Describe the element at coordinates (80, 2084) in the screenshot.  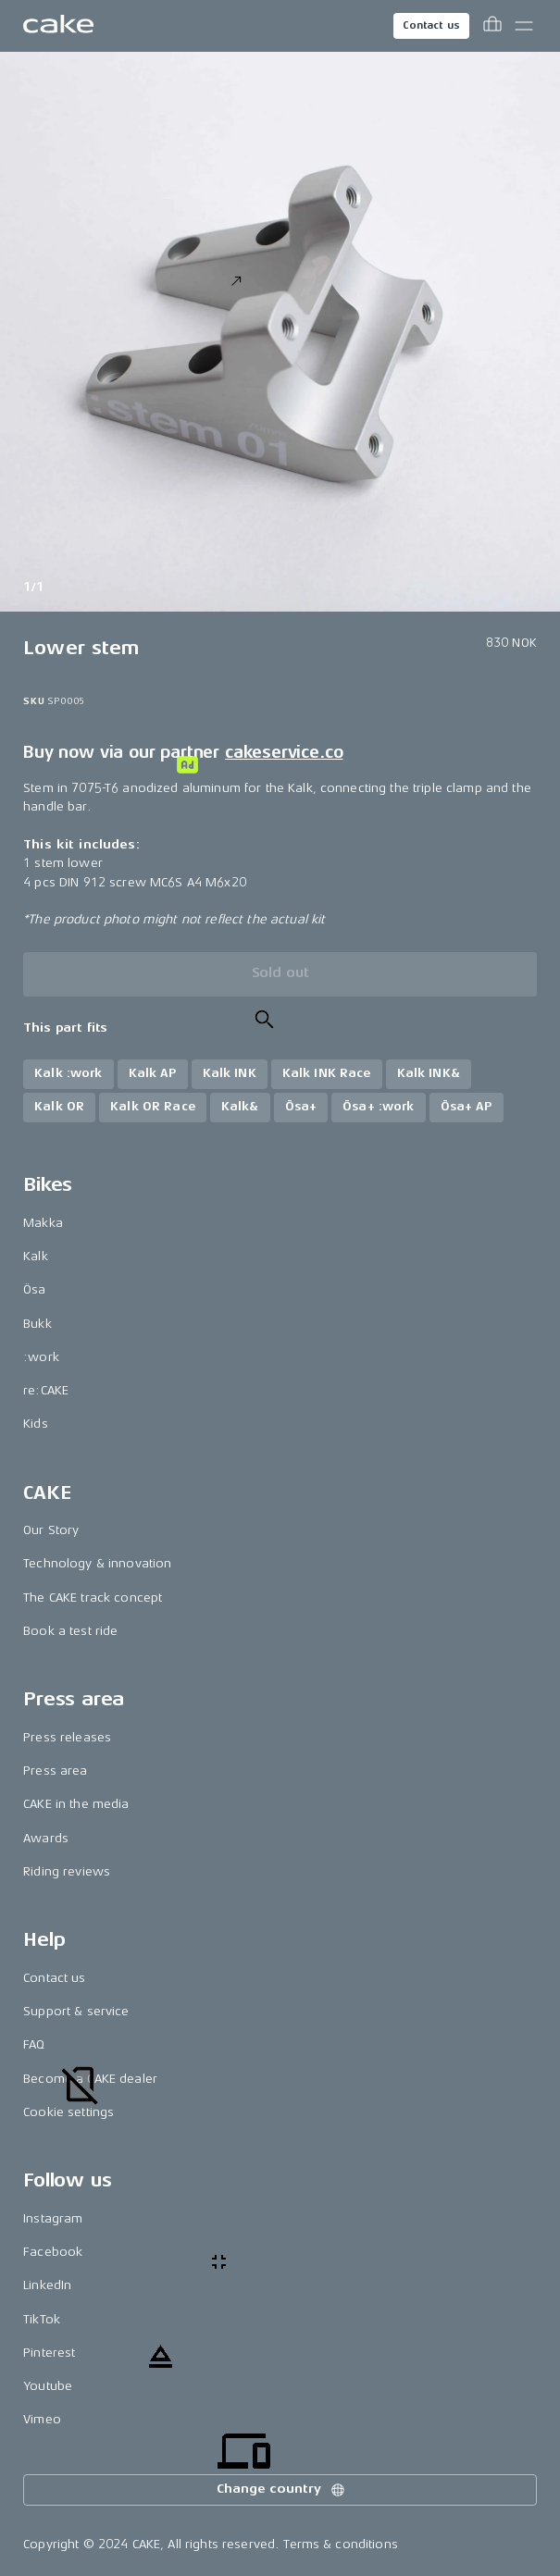
I see `indicates no sim card detected` at that location.